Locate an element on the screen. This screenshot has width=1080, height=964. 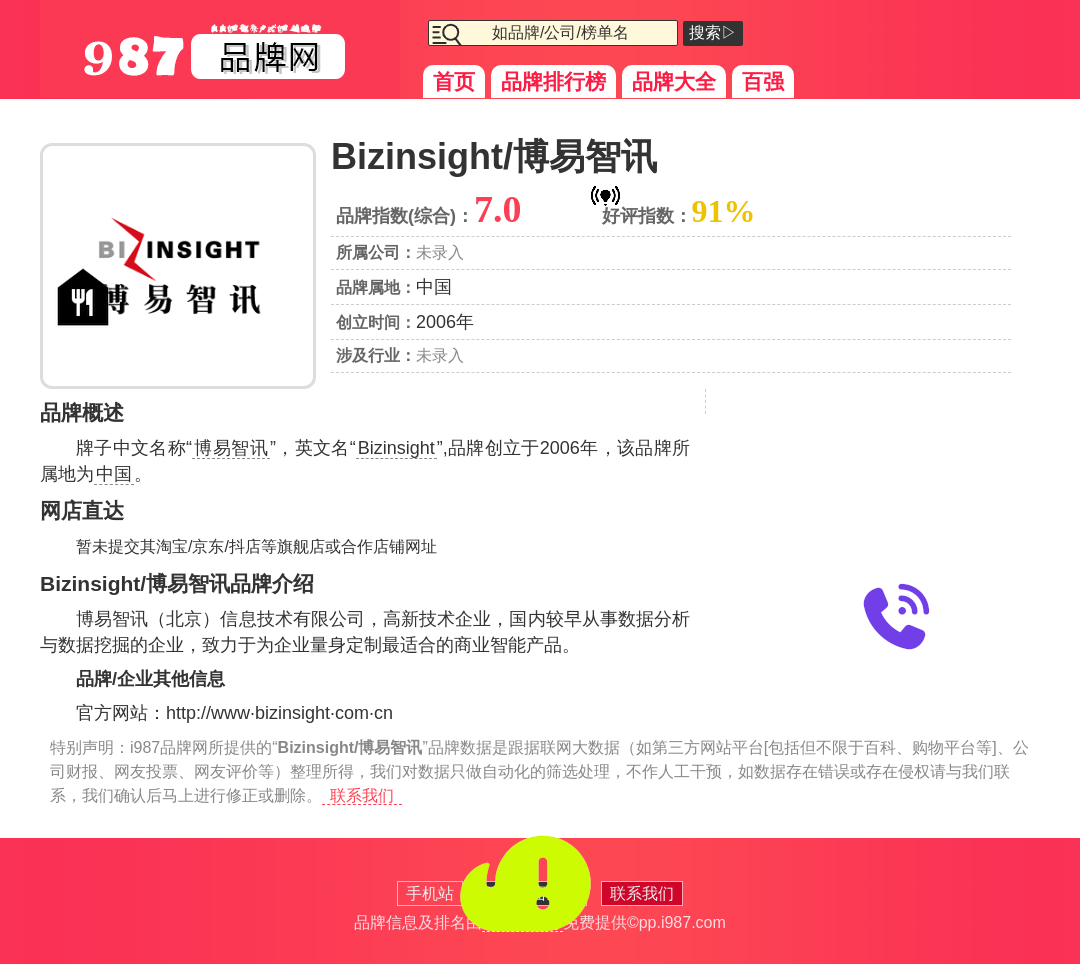
view AI-powered predictions or suggestions is located at coordinates (605, 195).